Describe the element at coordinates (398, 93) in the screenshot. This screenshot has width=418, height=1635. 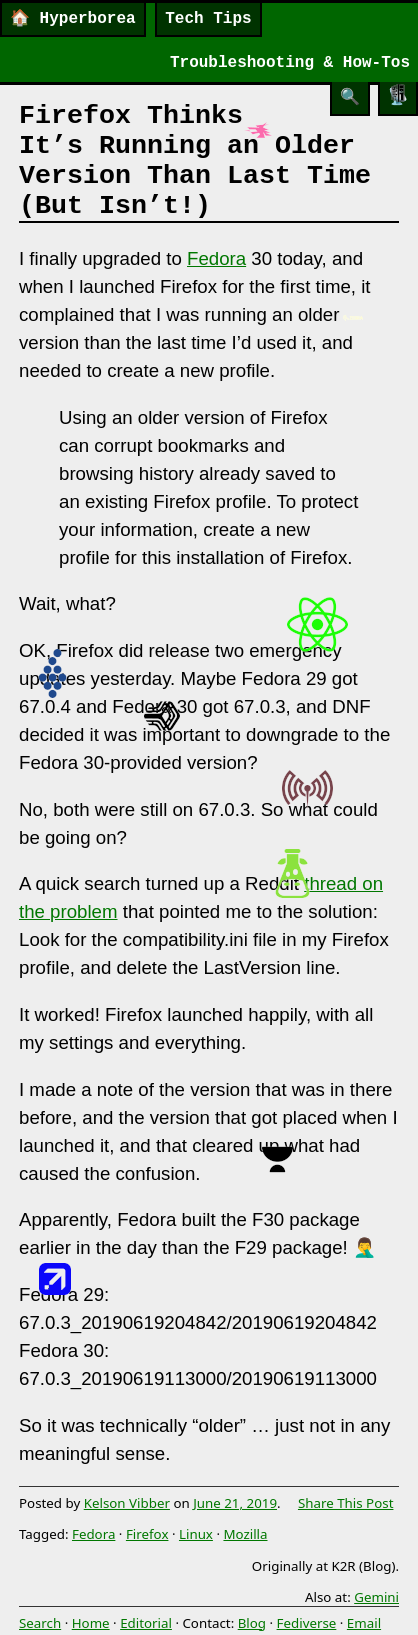
I see `visit PCGamingWiki website` at that location.